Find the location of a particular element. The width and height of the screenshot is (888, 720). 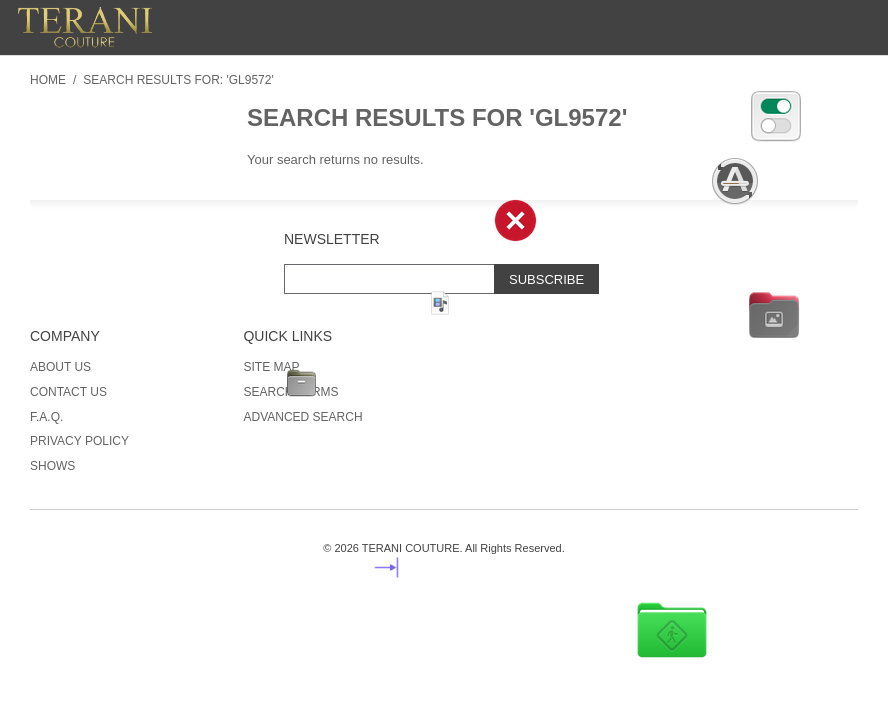

open your pictures folder is located at coordinates (774, 315).